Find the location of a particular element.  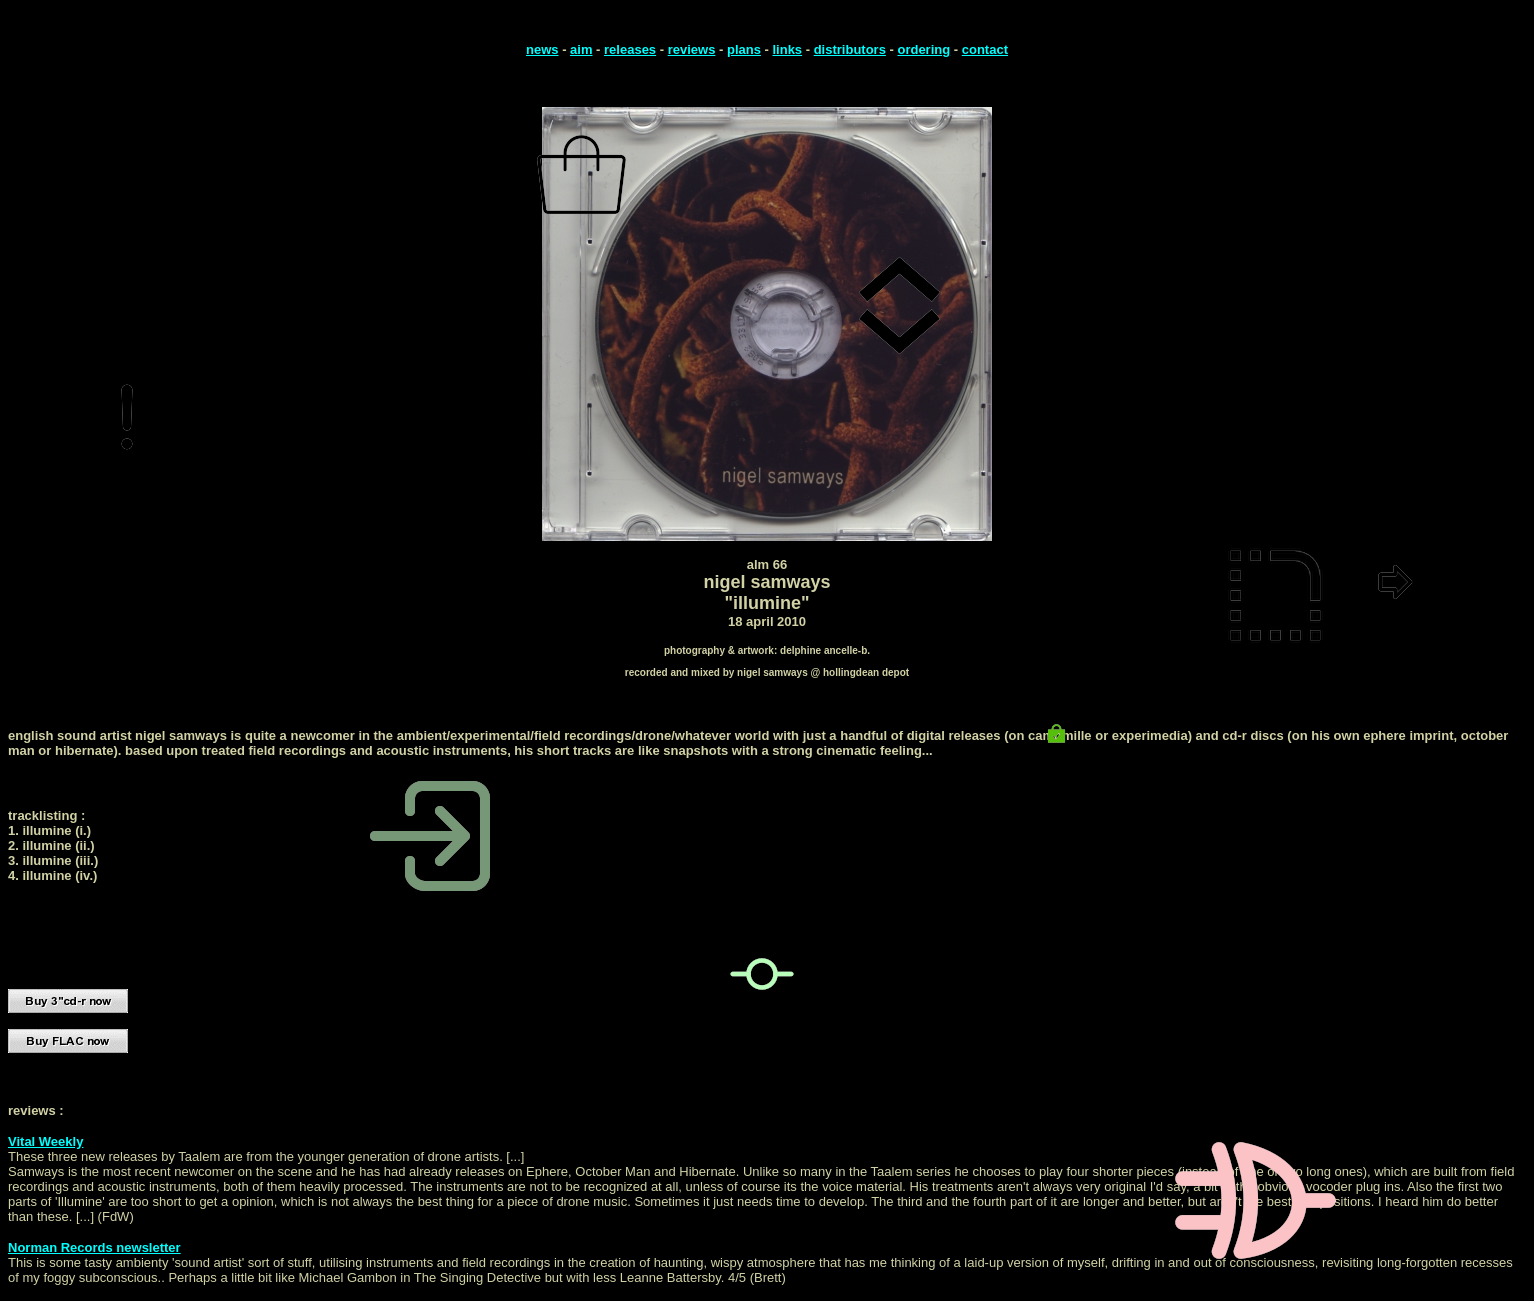

view commit details in version control is located at coordinates (762, 974).